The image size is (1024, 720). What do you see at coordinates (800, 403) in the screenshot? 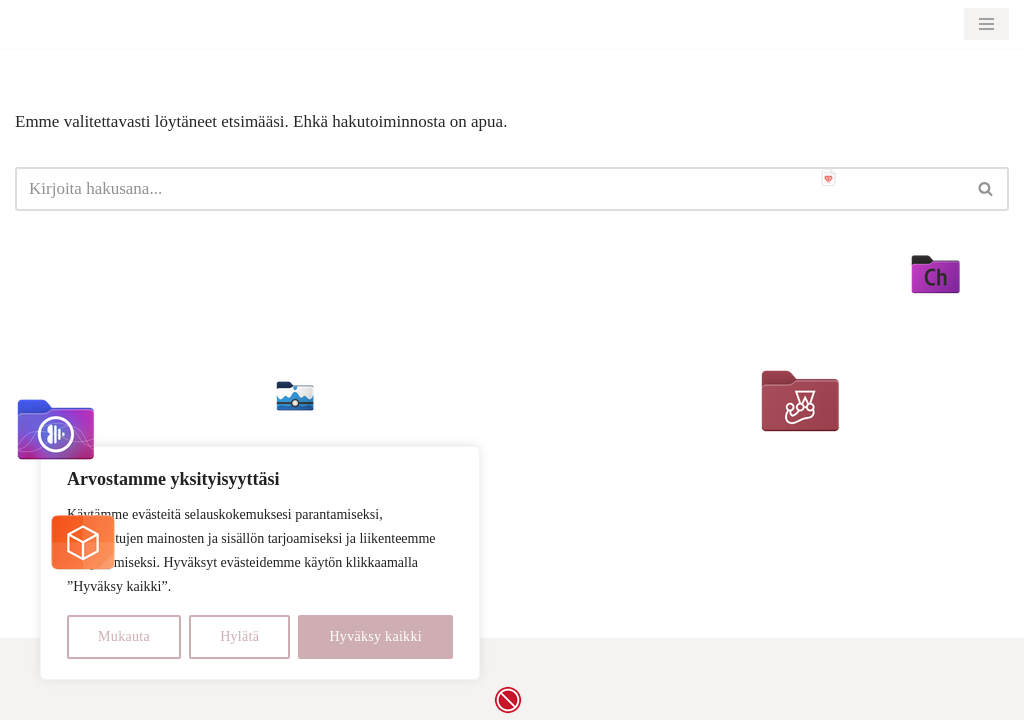
I see `folder containing jest testing framework files` at bounding box center [800, 403].